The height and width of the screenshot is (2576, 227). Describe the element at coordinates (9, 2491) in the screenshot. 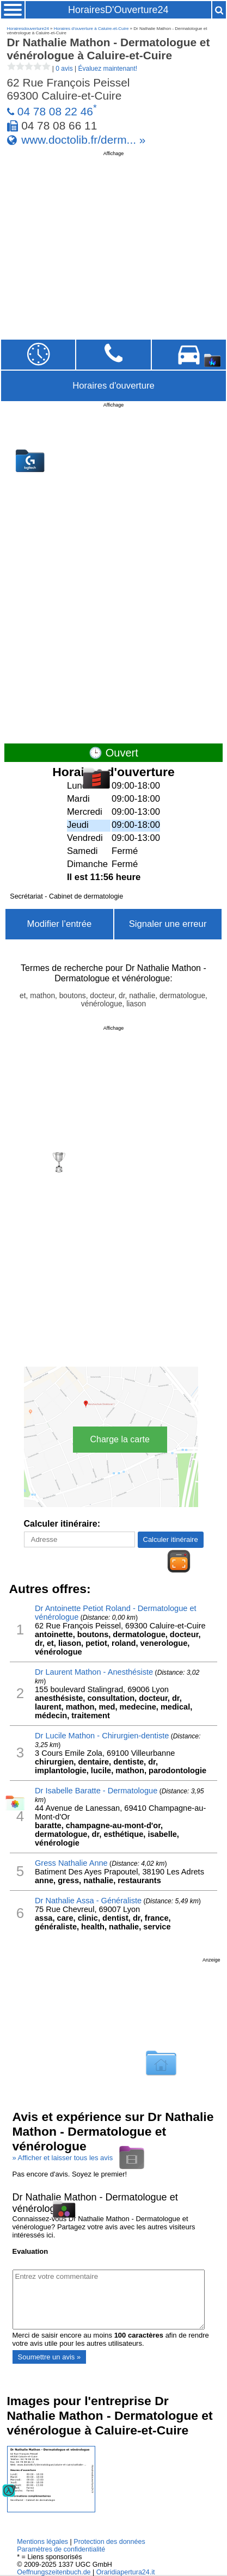

I see `launch Half-Life 2: Lost Coast` at that location.